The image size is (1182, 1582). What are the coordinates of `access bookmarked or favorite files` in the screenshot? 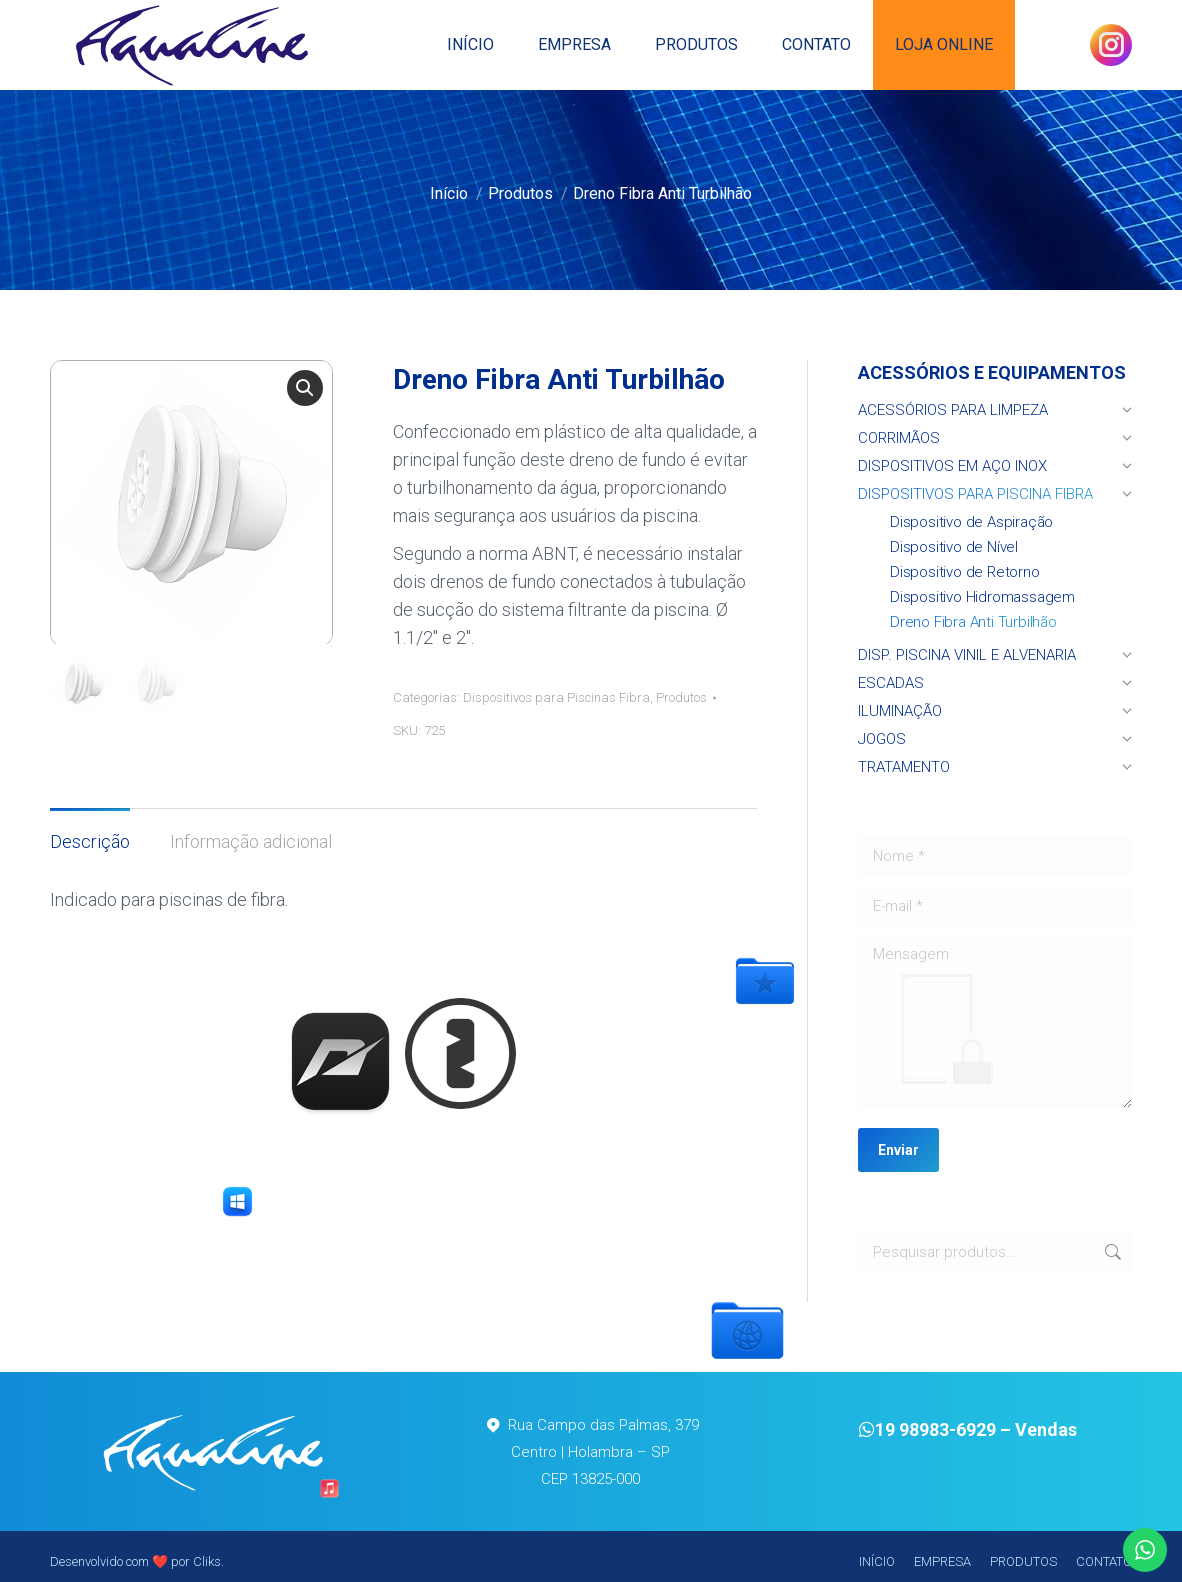 It's located at (765, 981).